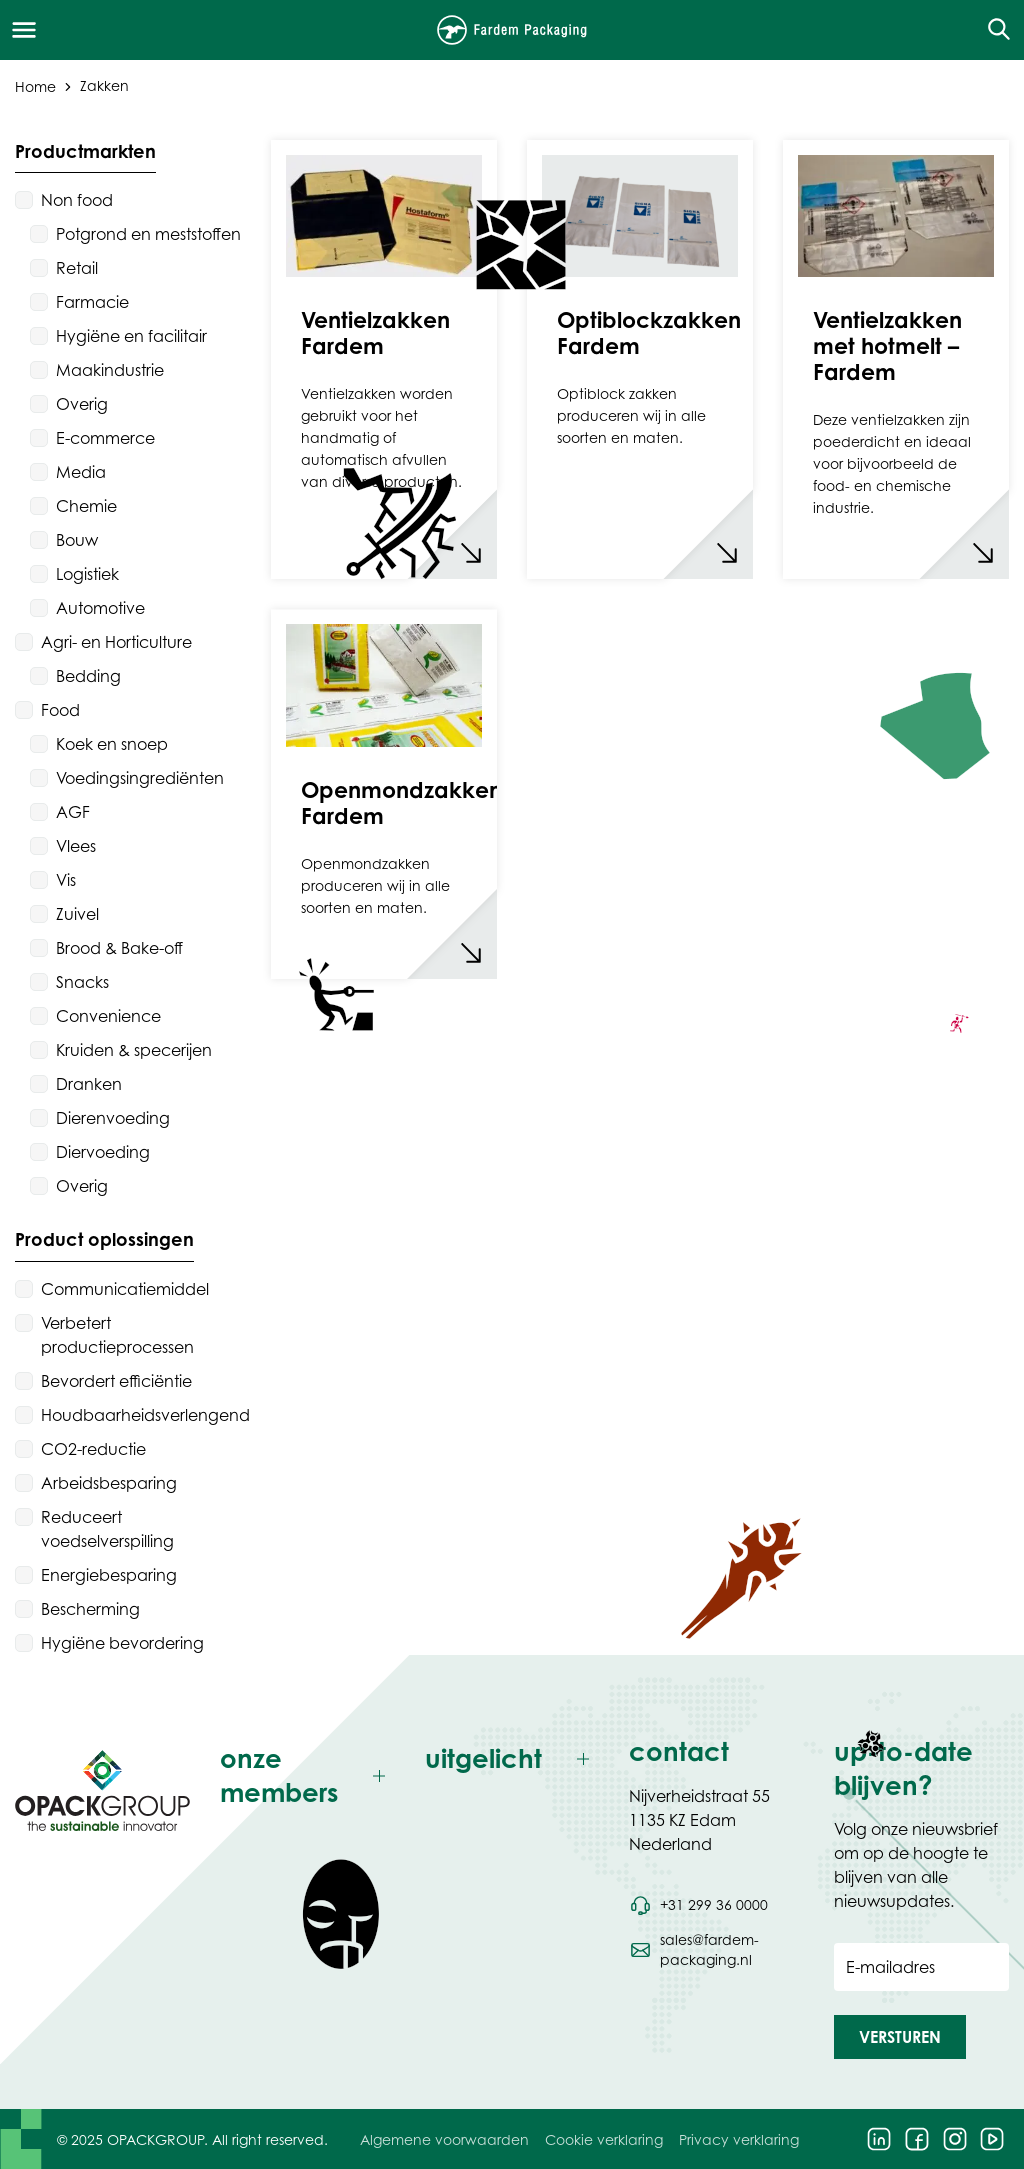  What do you see at coordinates (870, 1743) in the screenshot?
I see `a throwing star or shuriken weapon in a game inventory` at bounding box center [870, 1743].